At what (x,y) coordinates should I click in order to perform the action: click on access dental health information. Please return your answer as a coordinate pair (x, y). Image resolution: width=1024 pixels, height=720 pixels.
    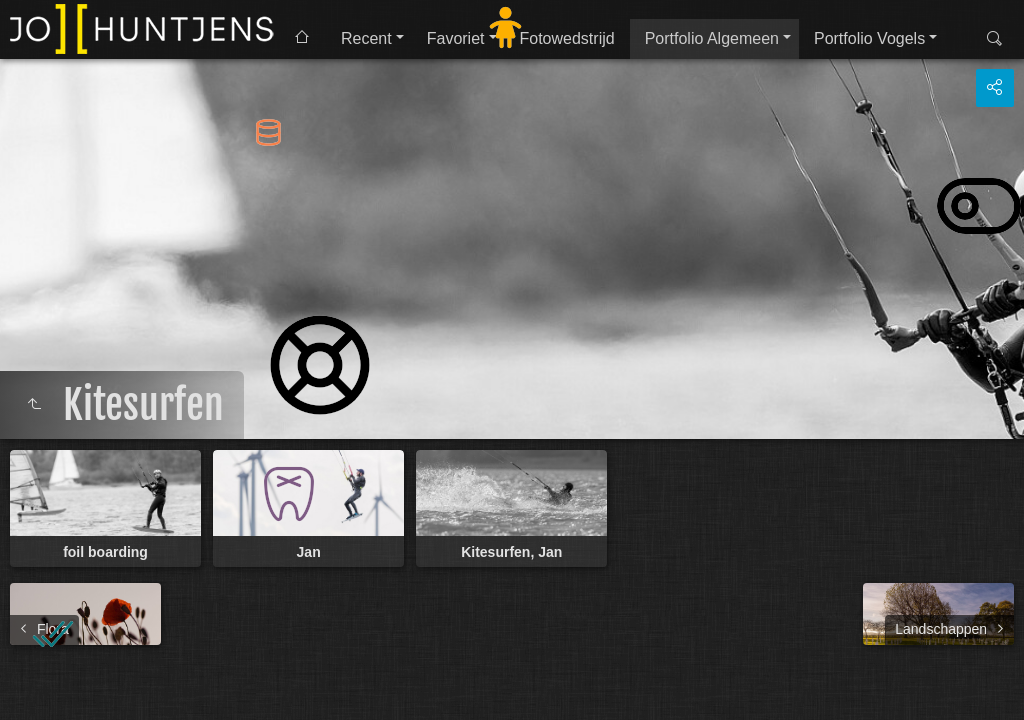
    Looking at the image, I should click on (289, 494).